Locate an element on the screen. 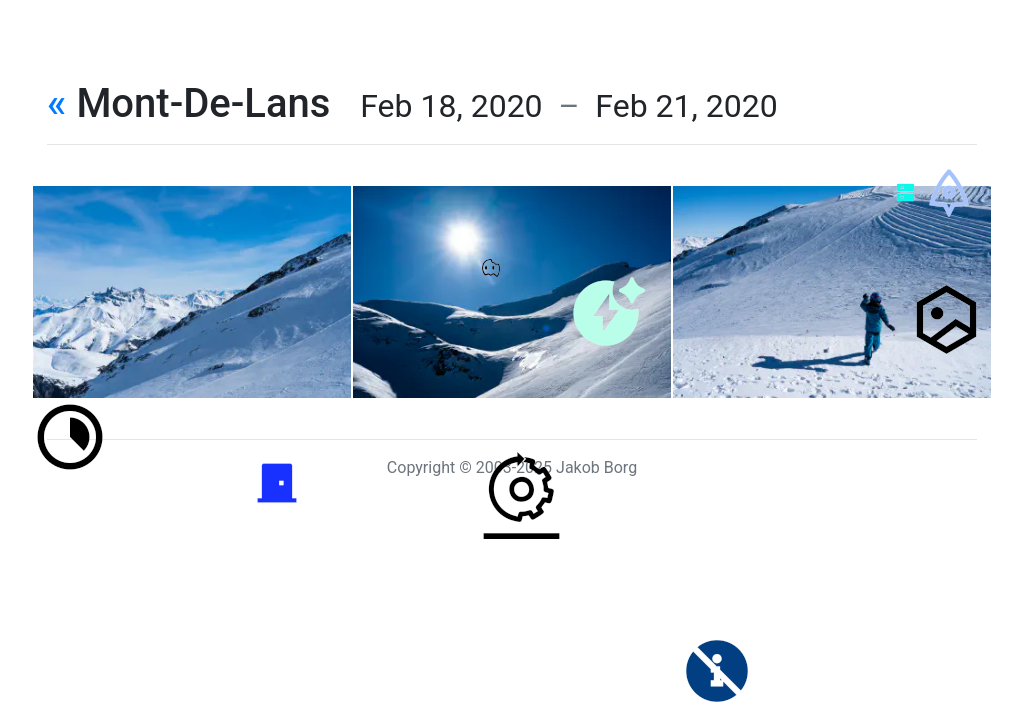 The width and height of the screenshot is (1024, 720). open the aiqfome food delivery app is located at coordinates (491, 268).